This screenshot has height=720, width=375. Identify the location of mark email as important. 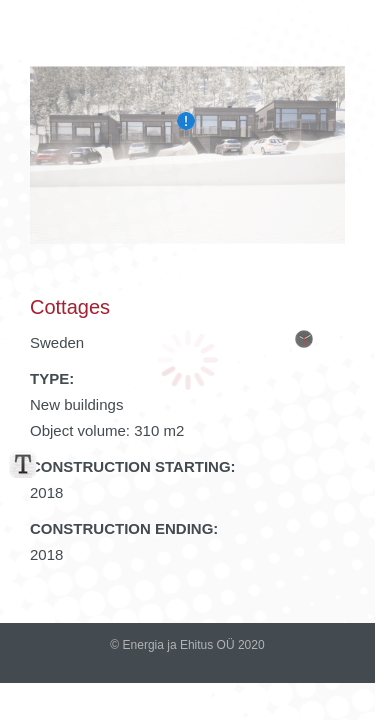
(186, 121).